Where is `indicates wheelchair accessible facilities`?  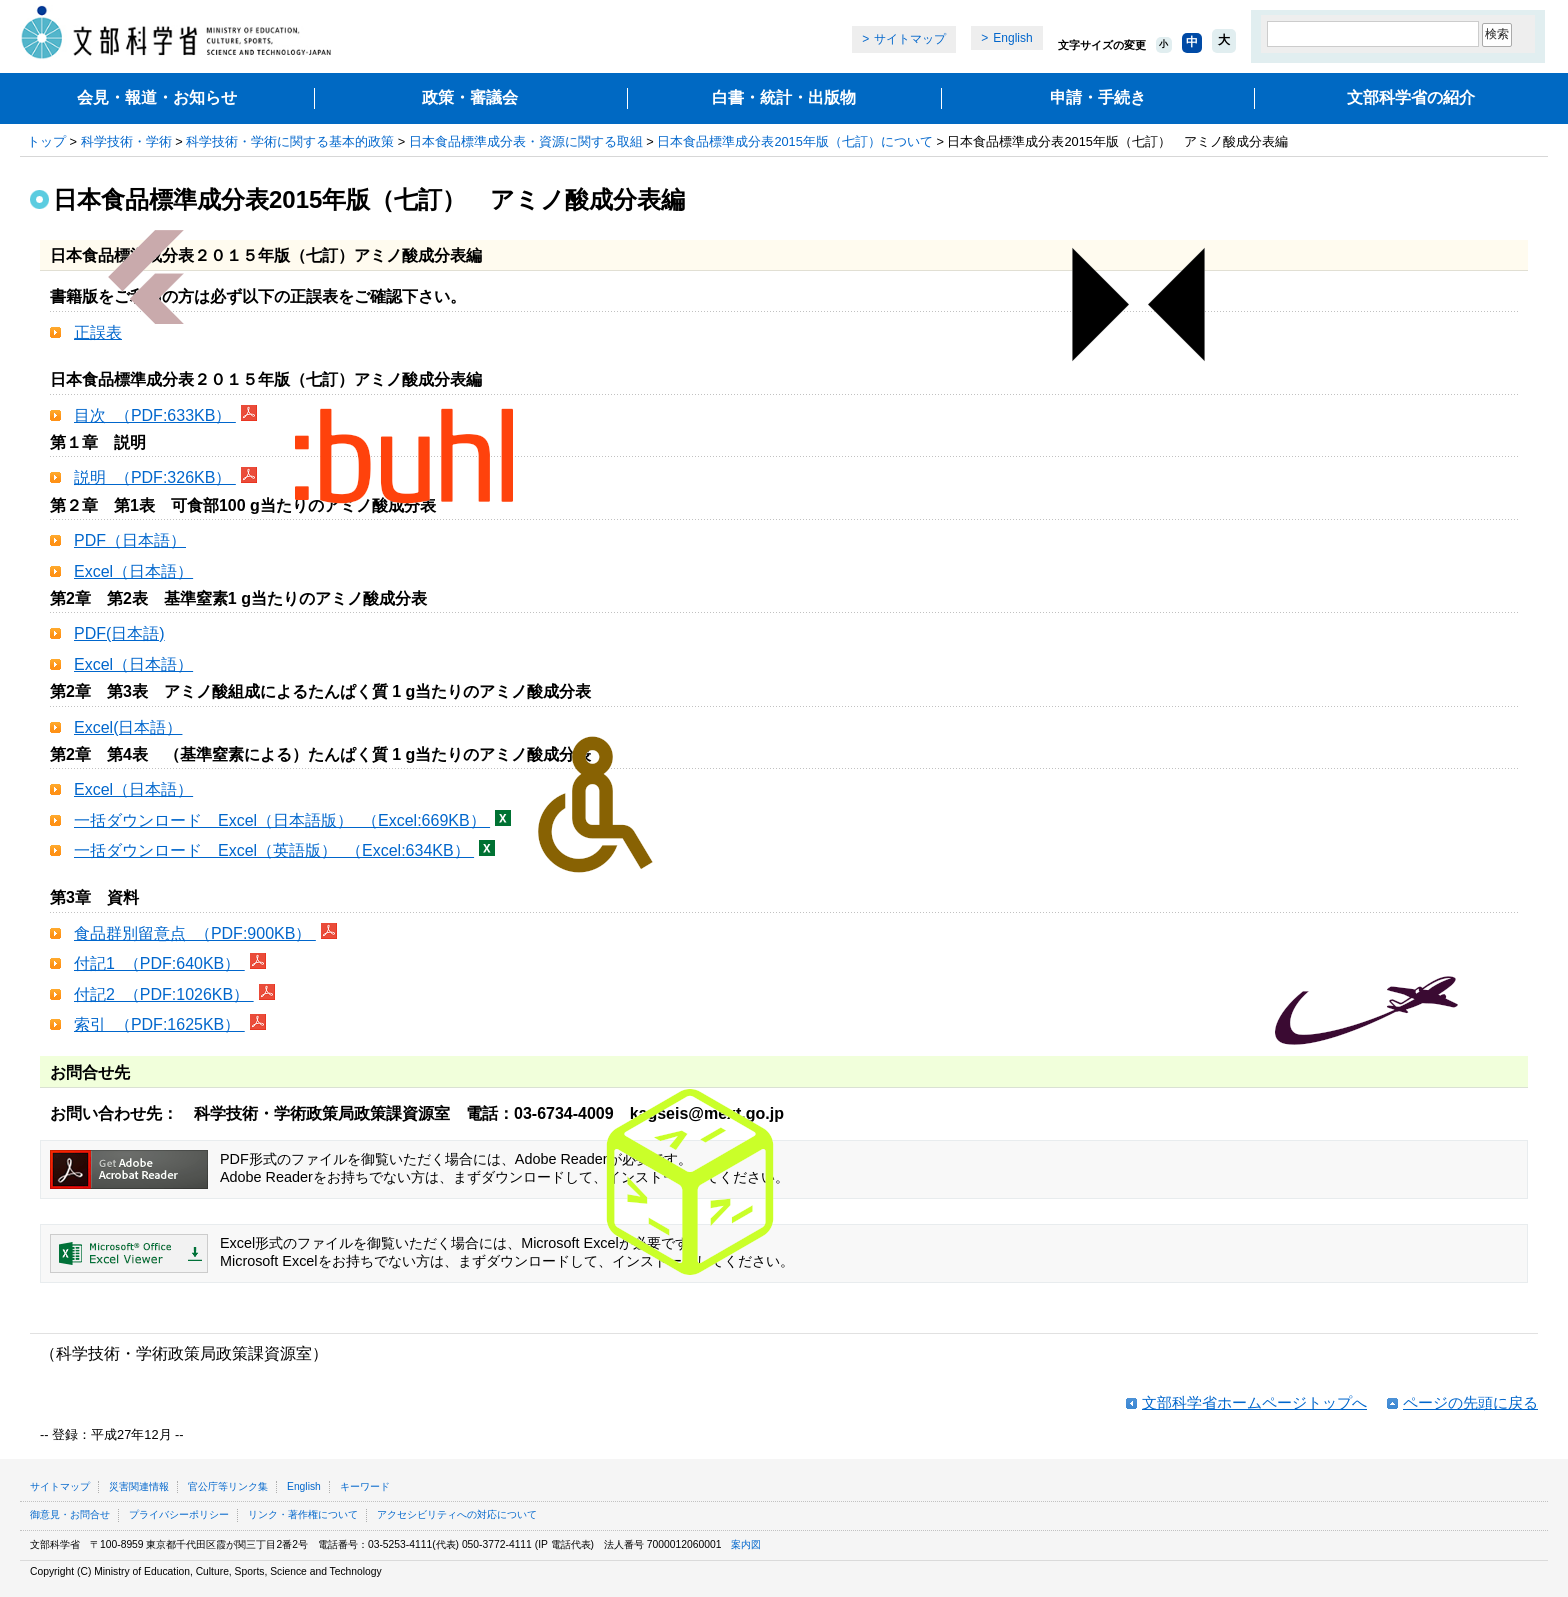
indicates wheelchair accessible facilities is located at coordinates (592, 804).